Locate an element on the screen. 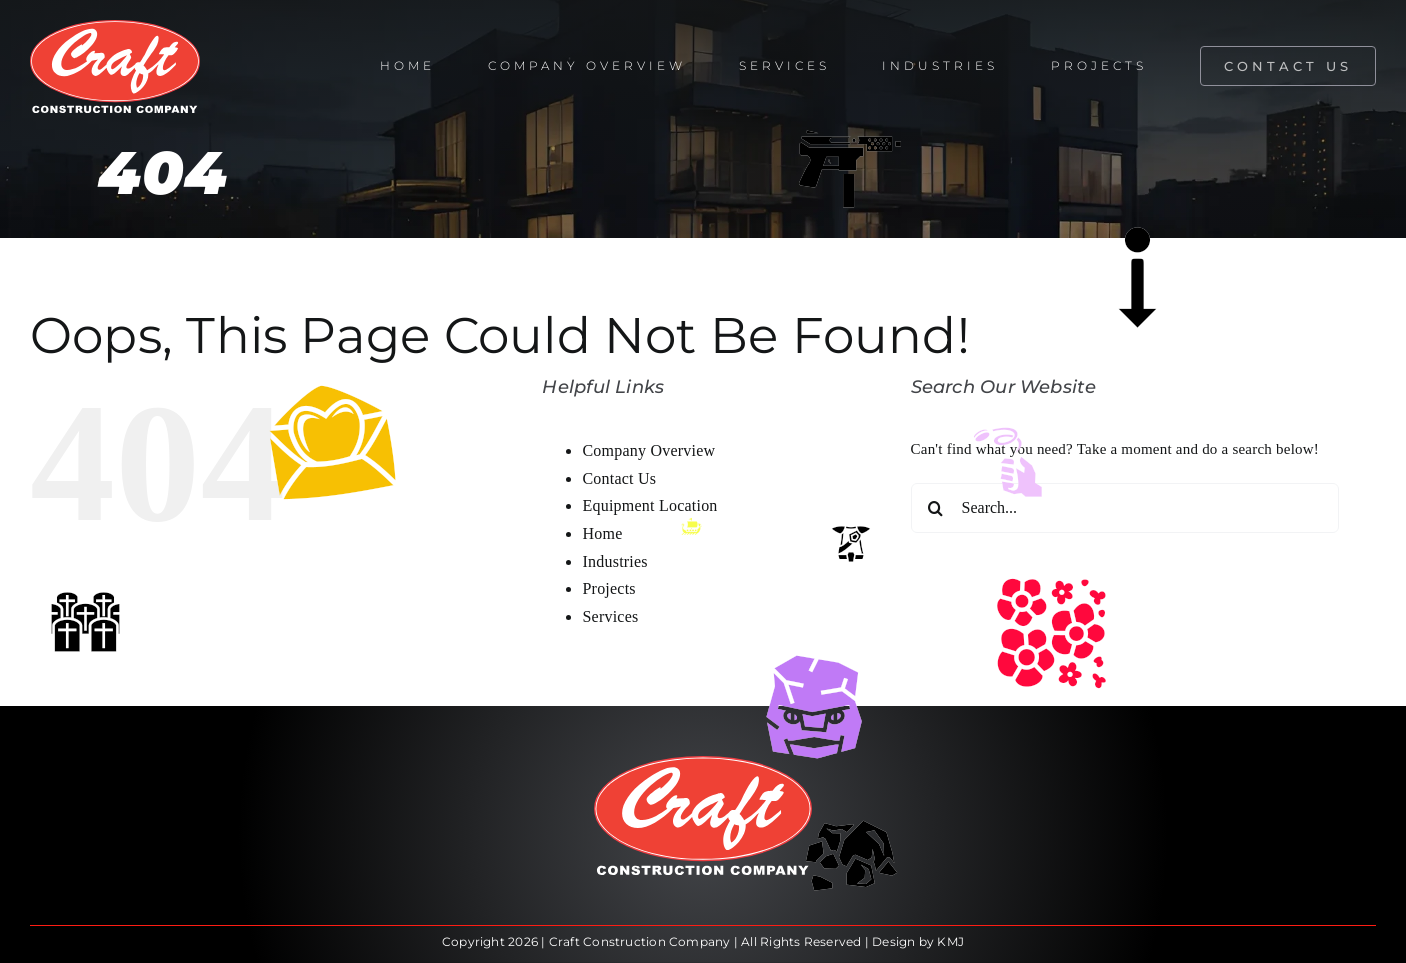 The image size is (1406, 963). flip a coin for random decision is located at coordinates (1005, 460).